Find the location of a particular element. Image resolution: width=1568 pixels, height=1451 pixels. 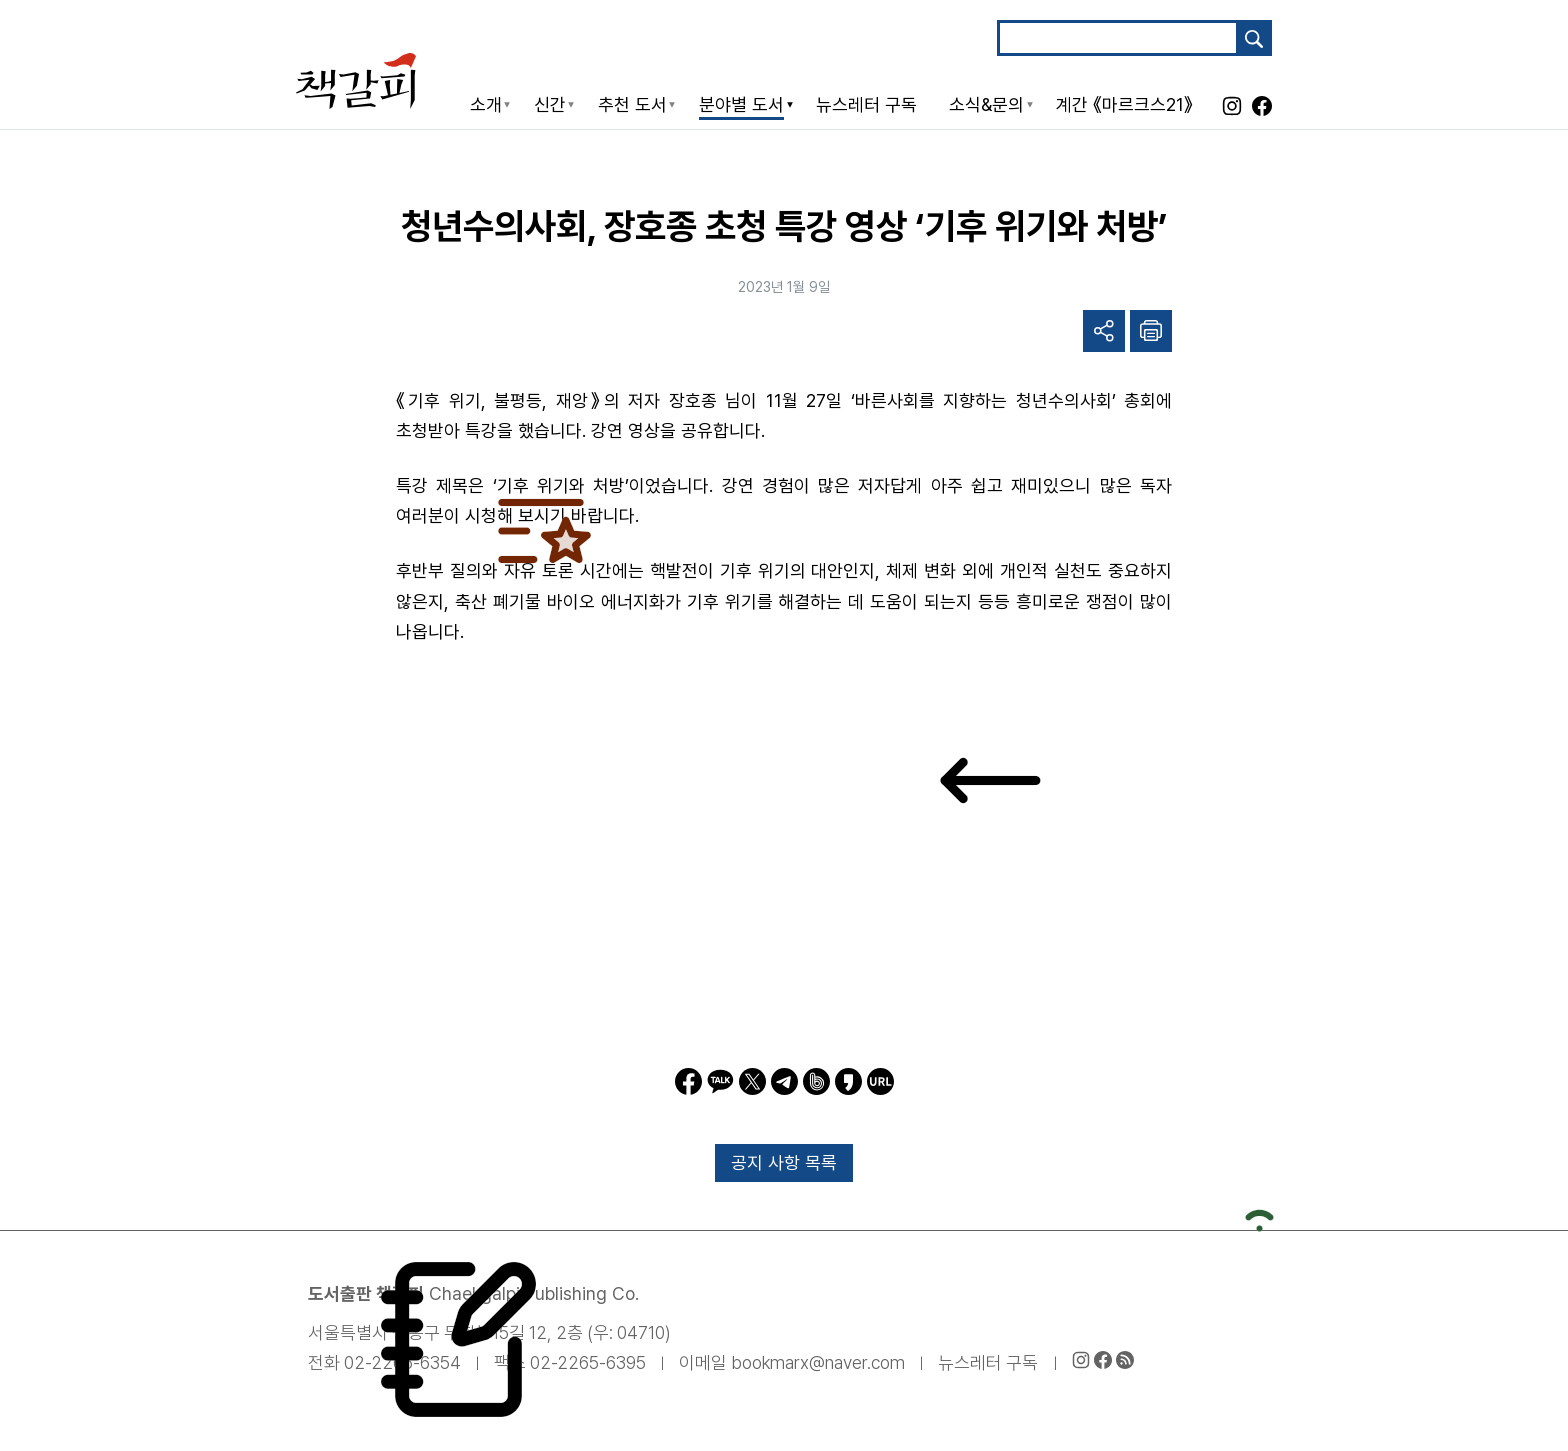

indicates weak wifi signal strength is located at coordinates (1259, 1203).